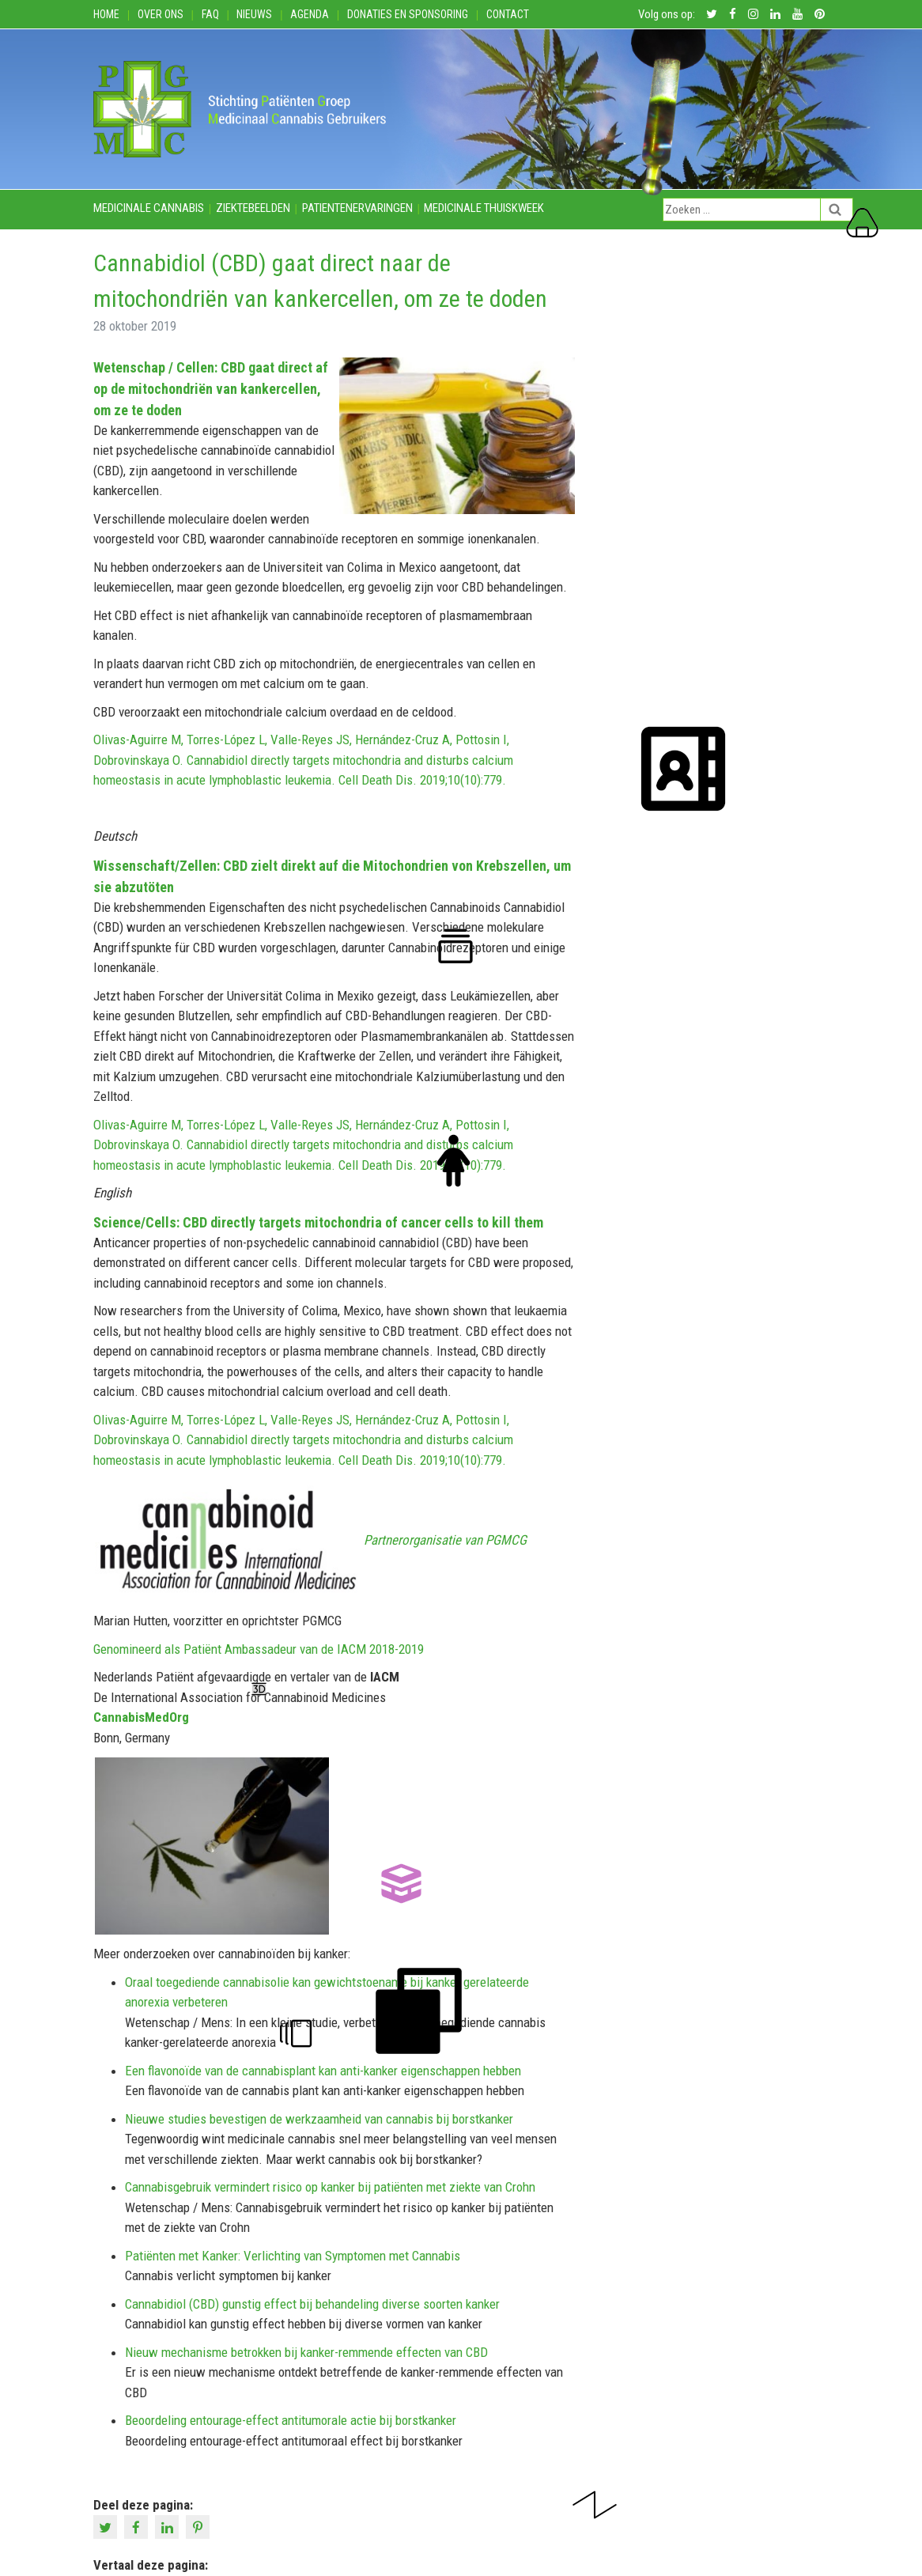 This screenshot has width=922, height=2576. Describe the element at coordinates (595, 2505) in the screenshot. I see `select sawtooth waveform in audio synthesizer` at that location.